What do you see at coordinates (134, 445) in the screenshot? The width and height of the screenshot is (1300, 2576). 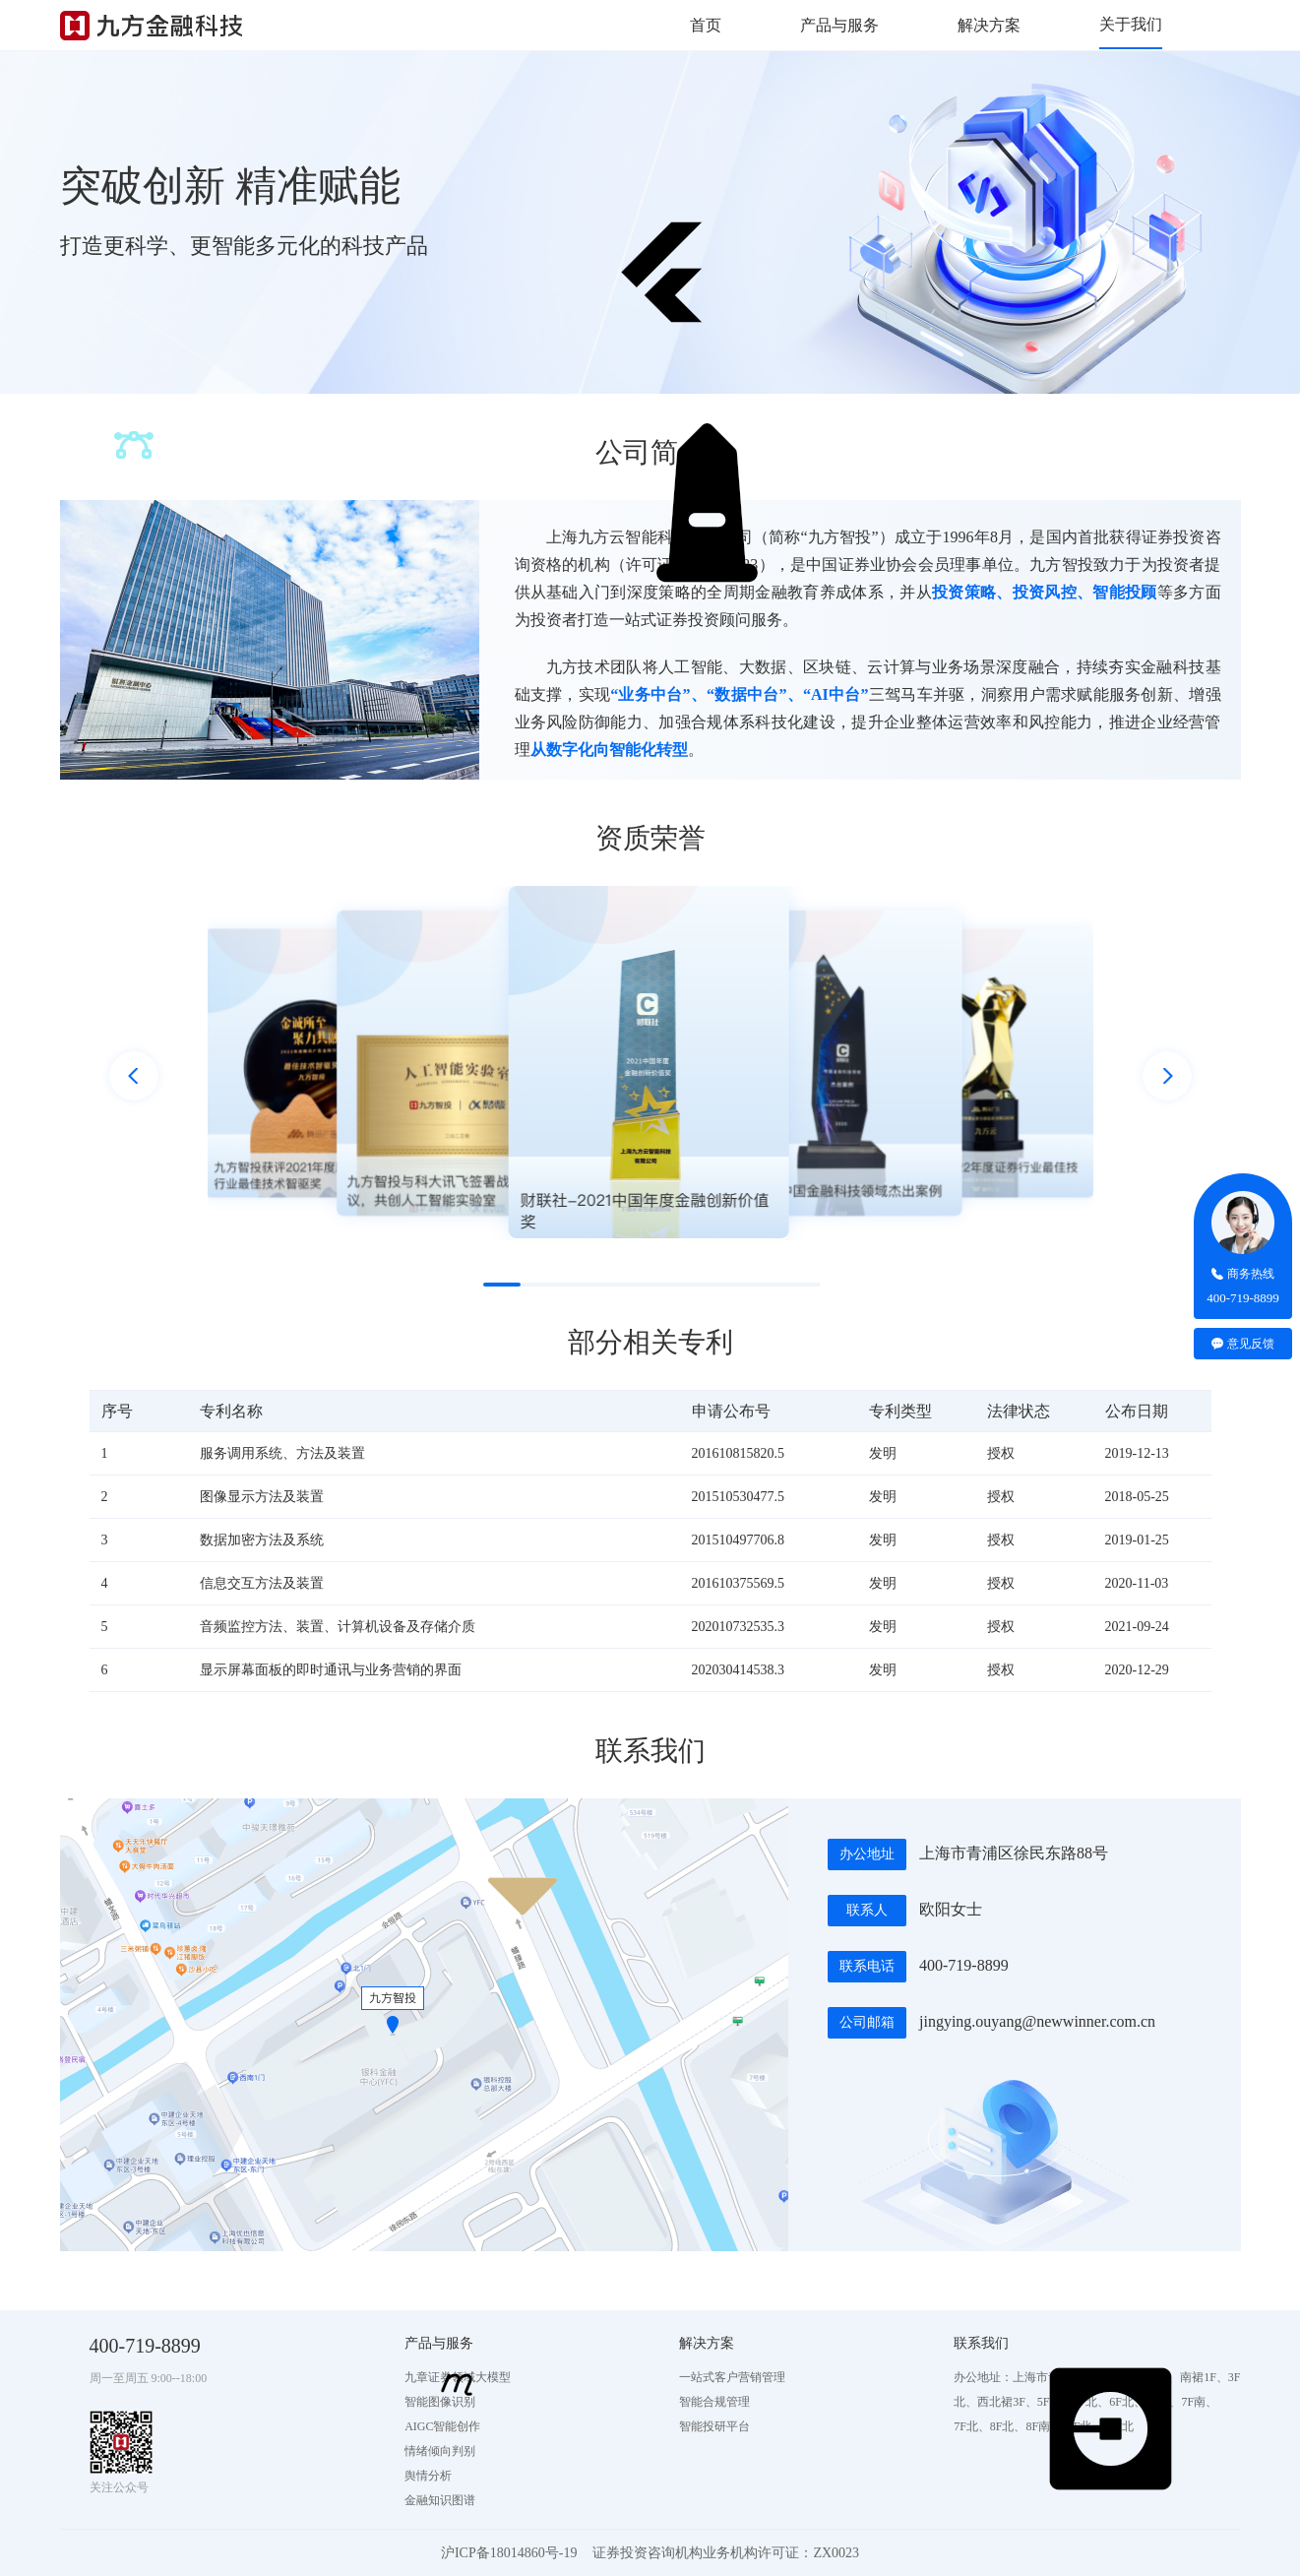 I see `edit vector path curves` at bounding box center [134, 445].